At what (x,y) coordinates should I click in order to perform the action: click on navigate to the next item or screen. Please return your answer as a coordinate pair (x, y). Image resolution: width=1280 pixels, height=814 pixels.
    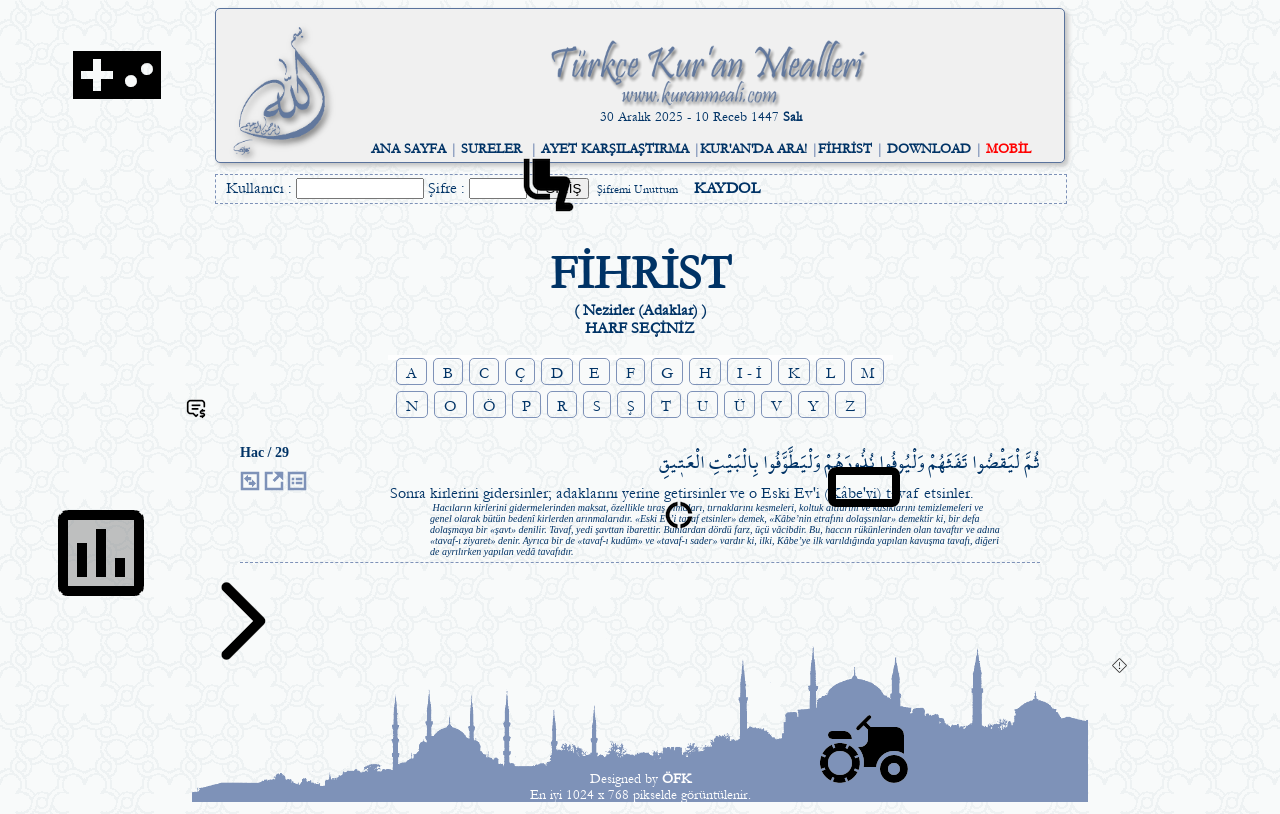
    Looking at the image, I should click on (240, 621).